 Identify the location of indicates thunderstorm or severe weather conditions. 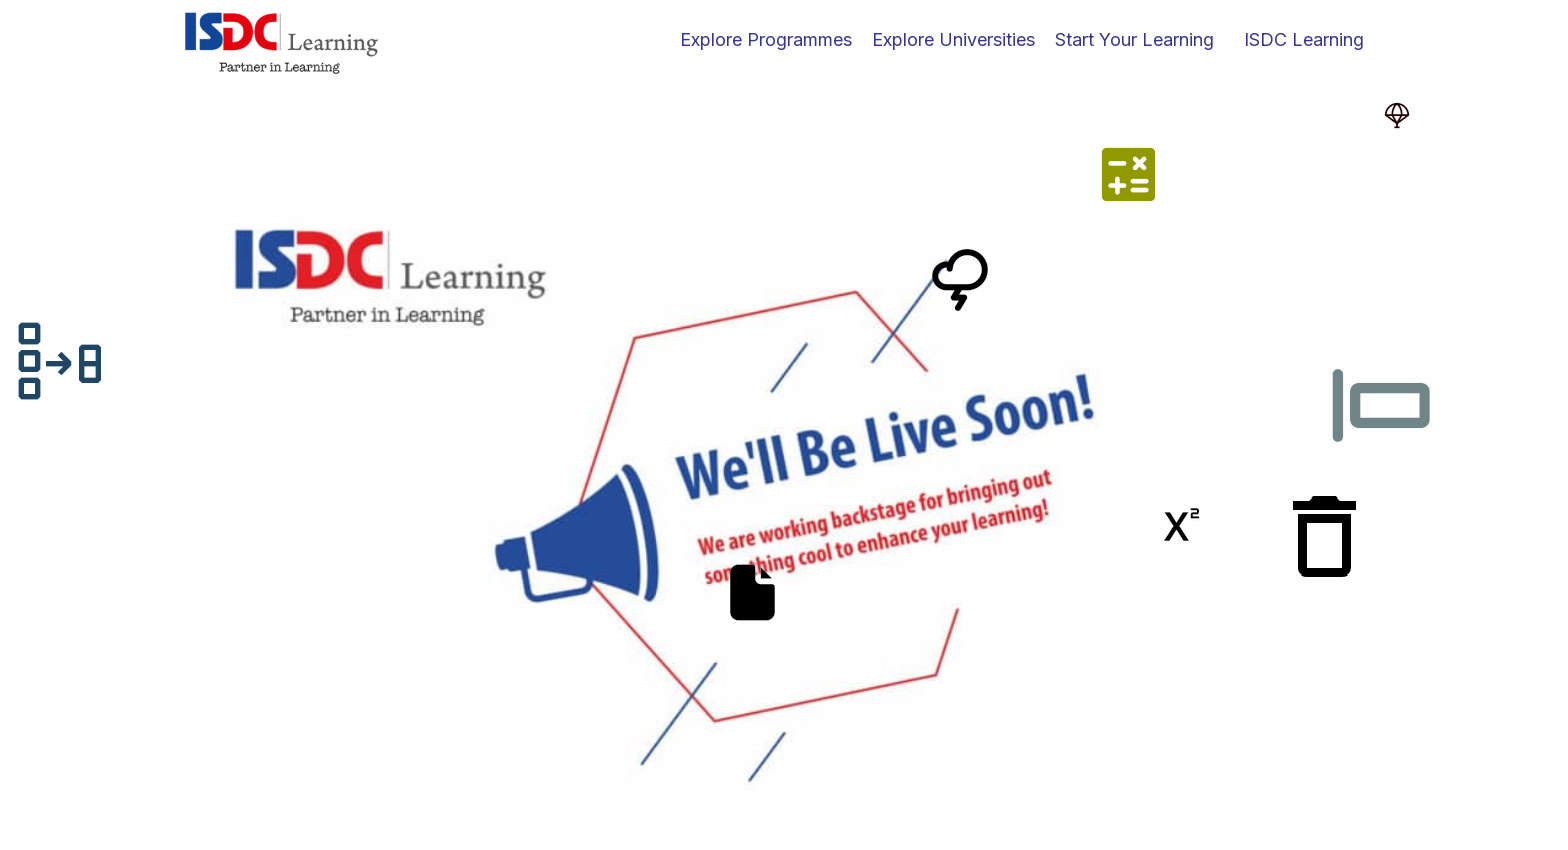
(960, 279).